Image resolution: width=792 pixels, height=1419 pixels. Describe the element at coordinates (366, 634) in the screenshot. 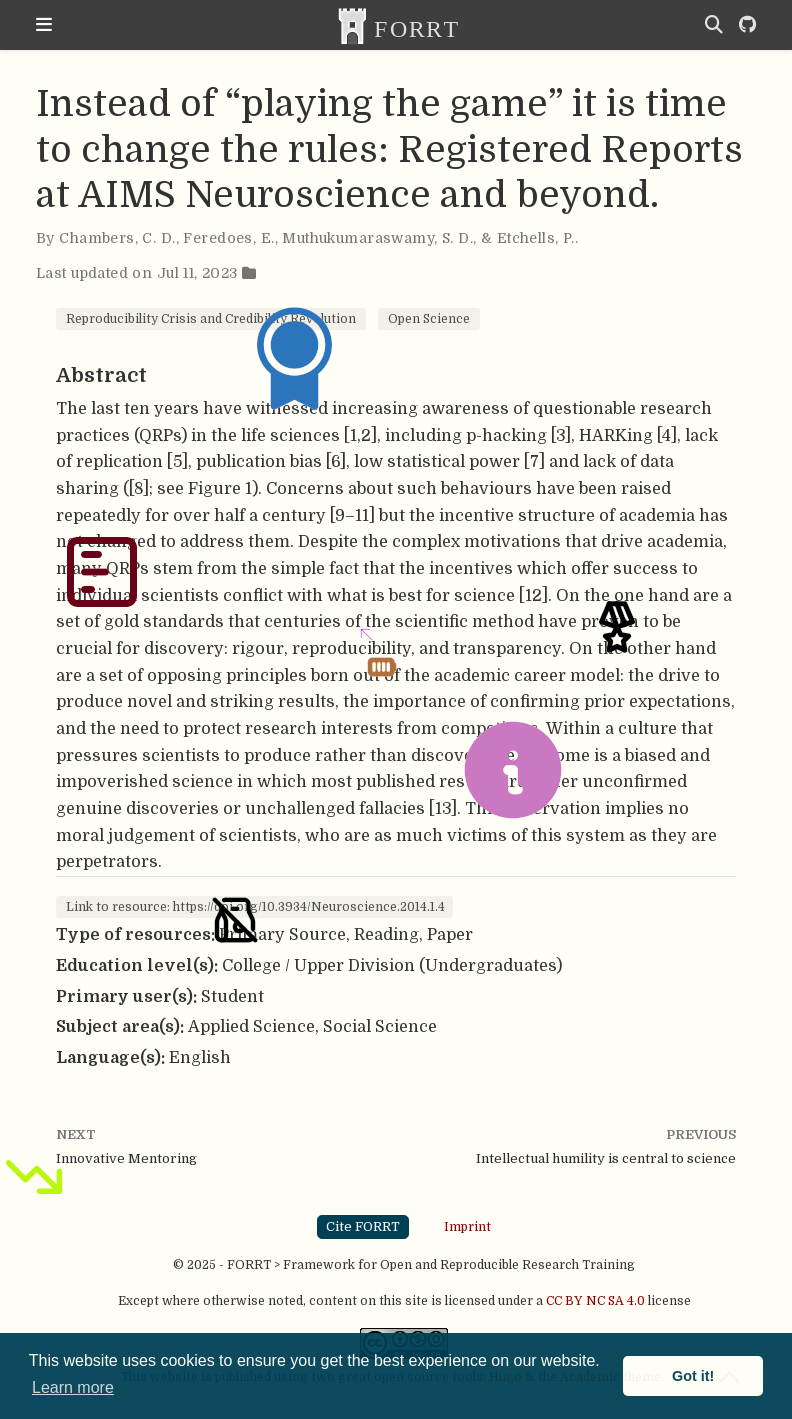

I see `navigate back to previous screen` at that location.